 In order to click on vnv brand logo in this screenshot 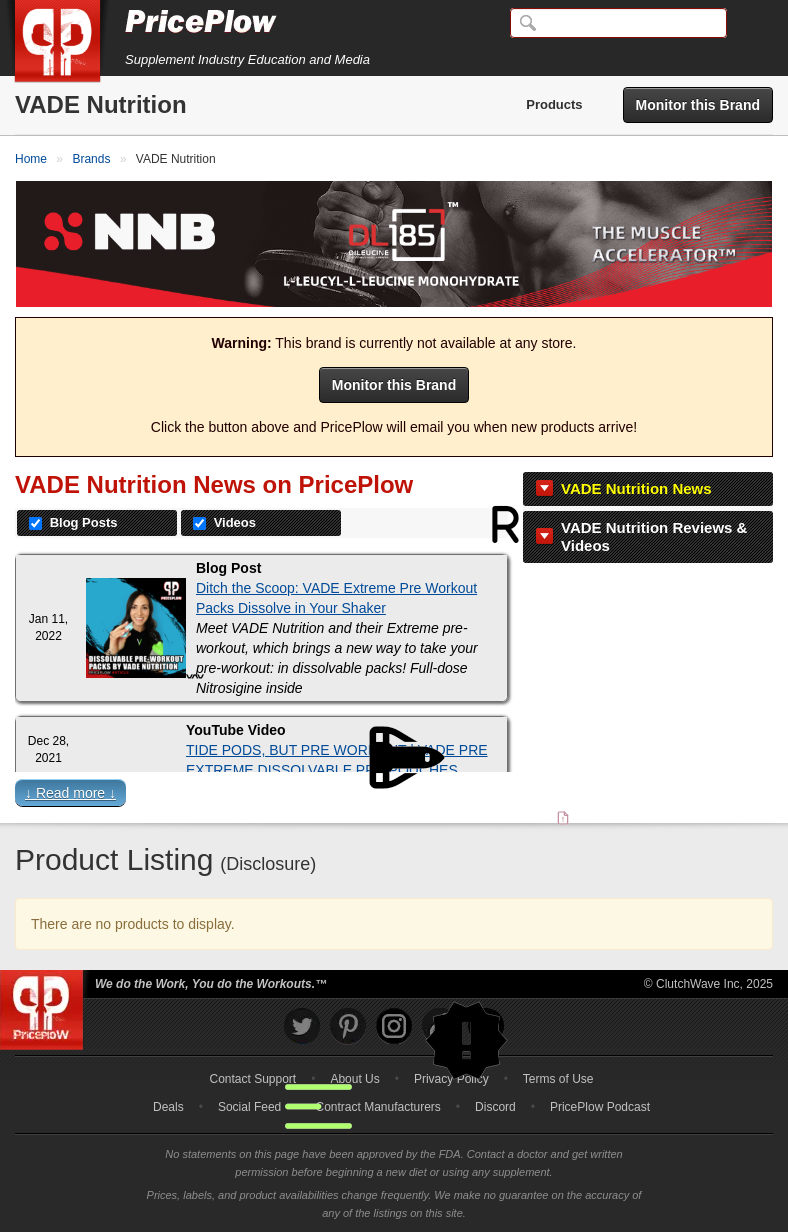, I will do `click(195, 676)`.